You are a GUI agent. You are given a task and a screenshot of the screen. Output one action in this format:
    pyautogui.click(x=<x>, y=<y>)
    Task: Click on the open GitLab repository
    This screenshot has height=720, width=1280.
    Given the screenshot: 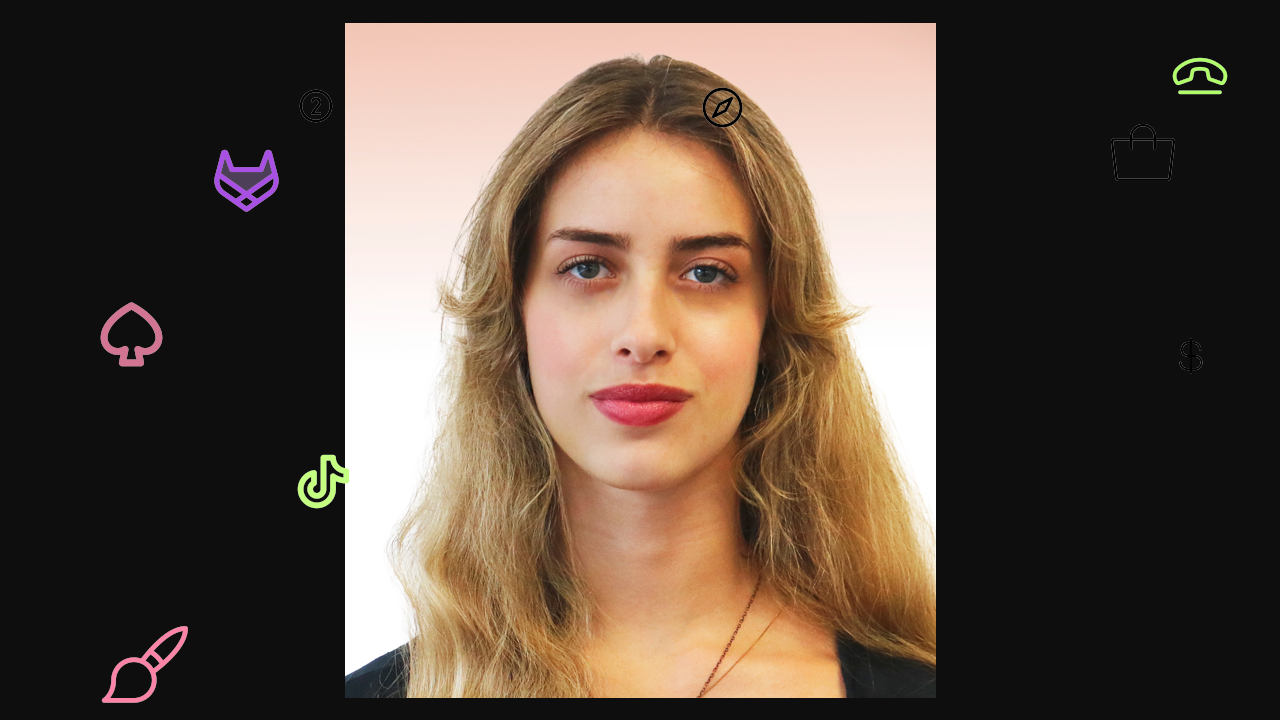 What is the action you would take?
    pyautogui.click(x=246, y=179)
    